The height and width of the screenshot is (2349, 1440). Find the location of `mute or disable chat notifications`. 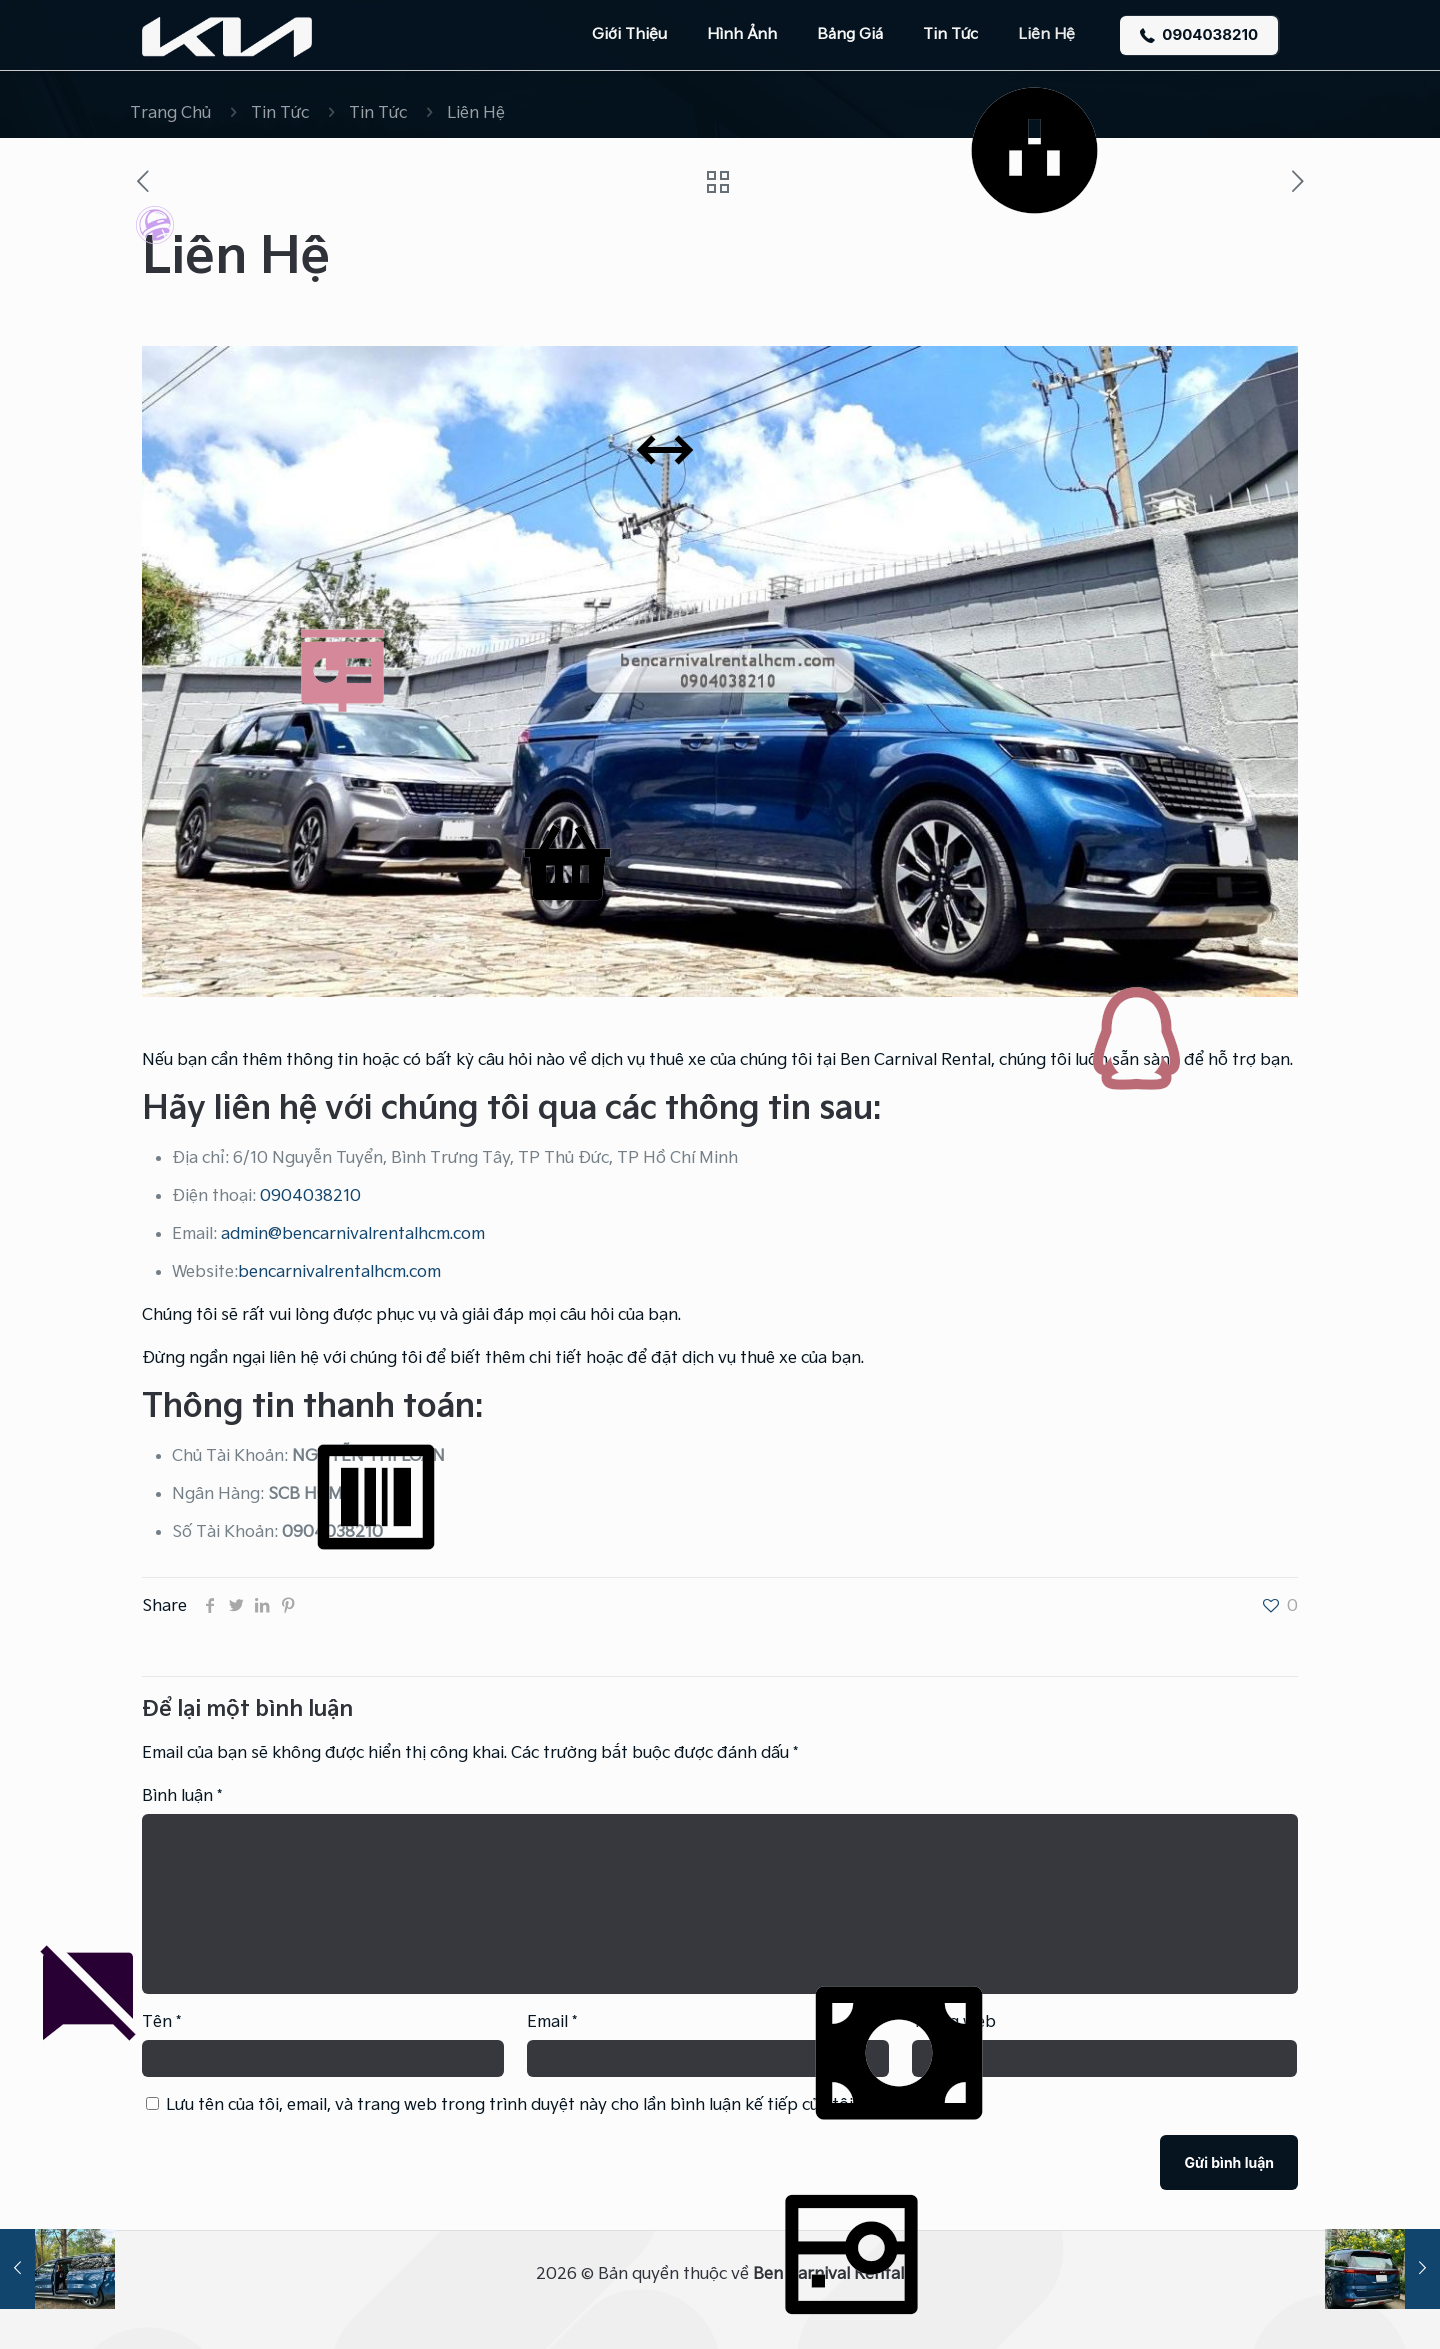

mute or disable chat notifications is located at coordinates (88, 1993).